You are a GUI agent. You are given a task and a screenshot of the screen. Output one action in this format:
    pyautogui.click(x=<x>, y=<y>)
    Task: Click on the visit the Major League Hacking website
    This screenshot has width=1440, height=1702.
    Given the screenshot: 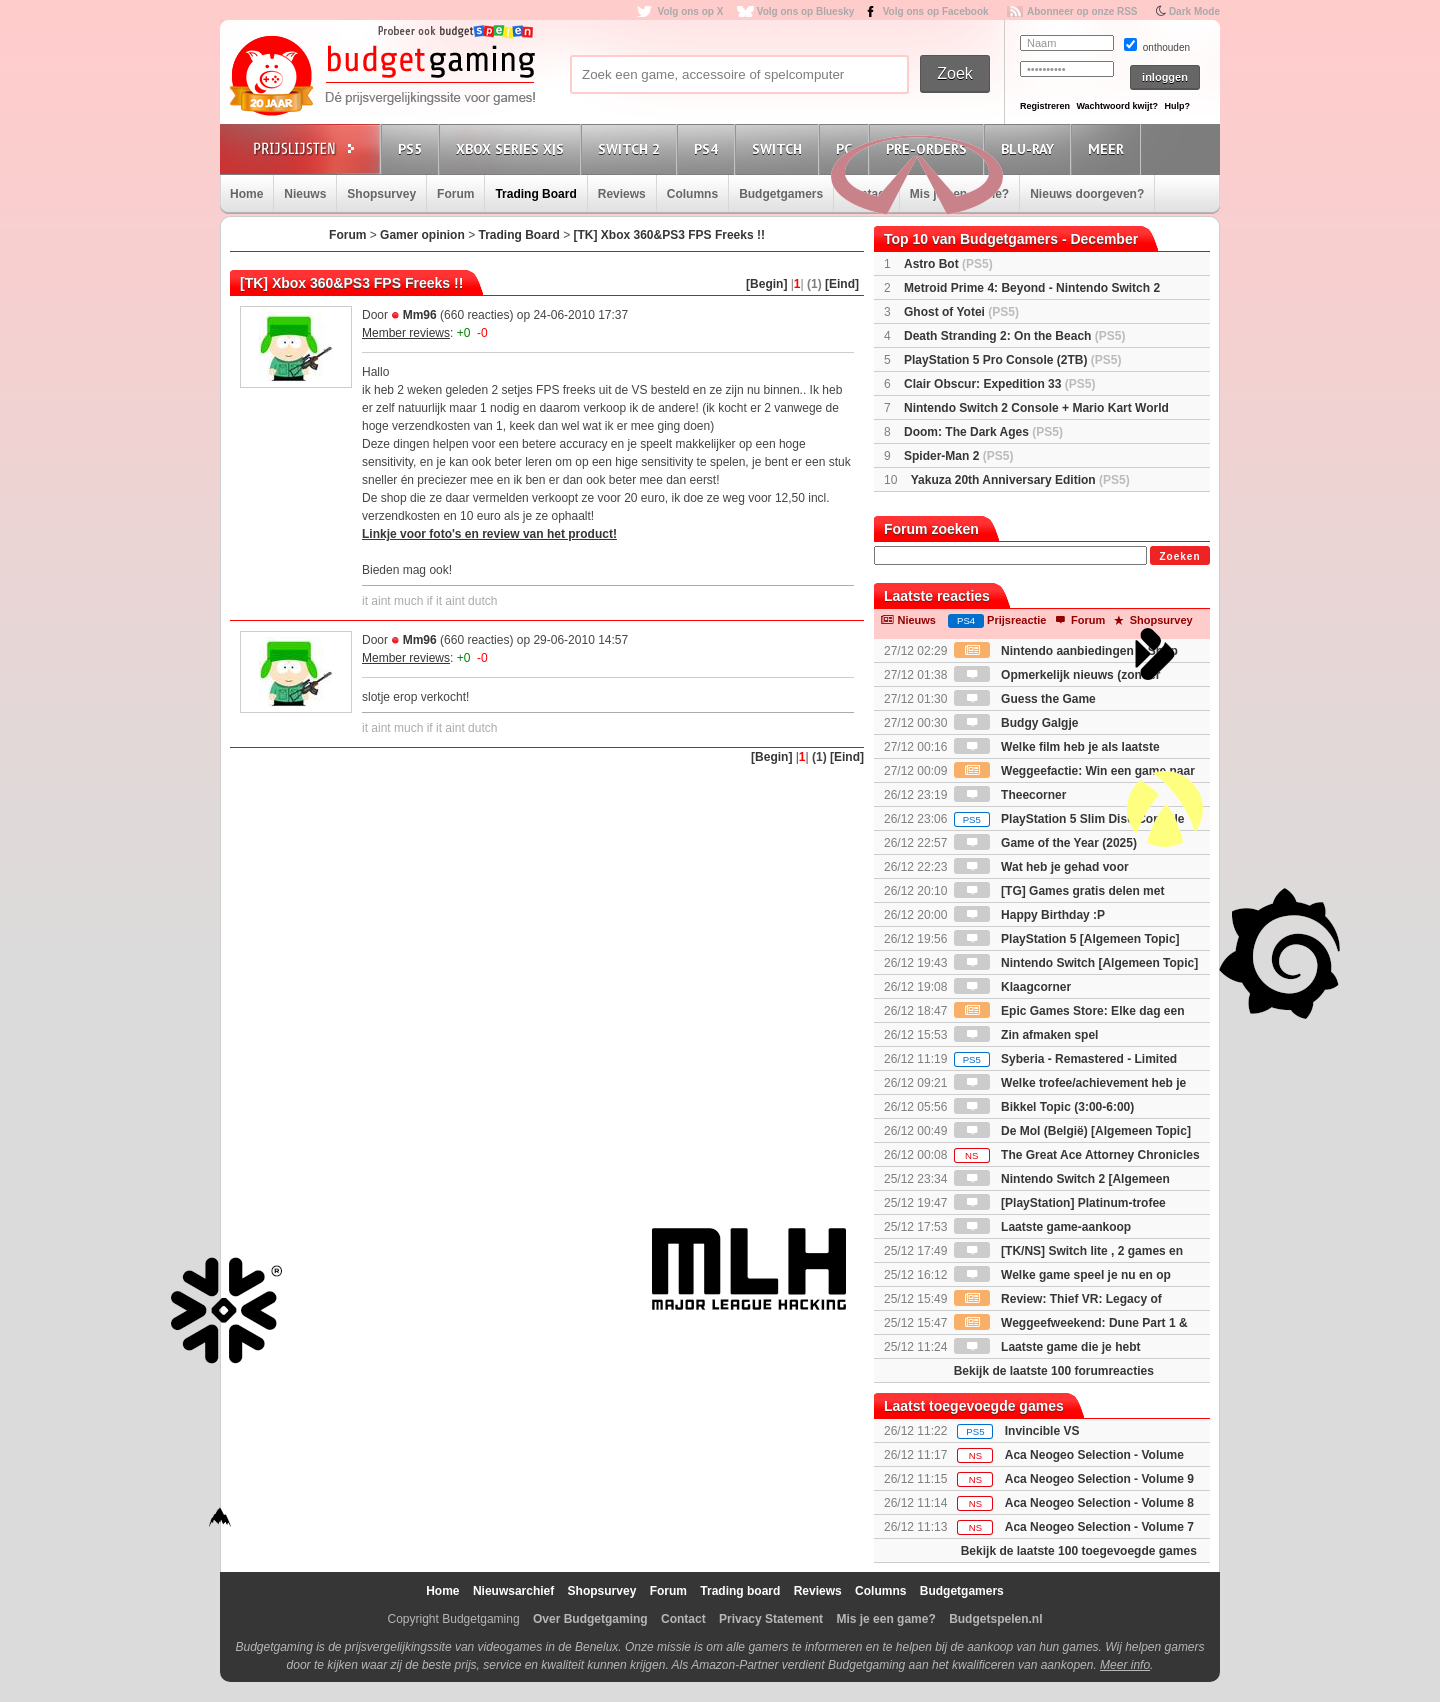 What is the action you would take?
    pyautogui.click(x=749, y=1269)
    